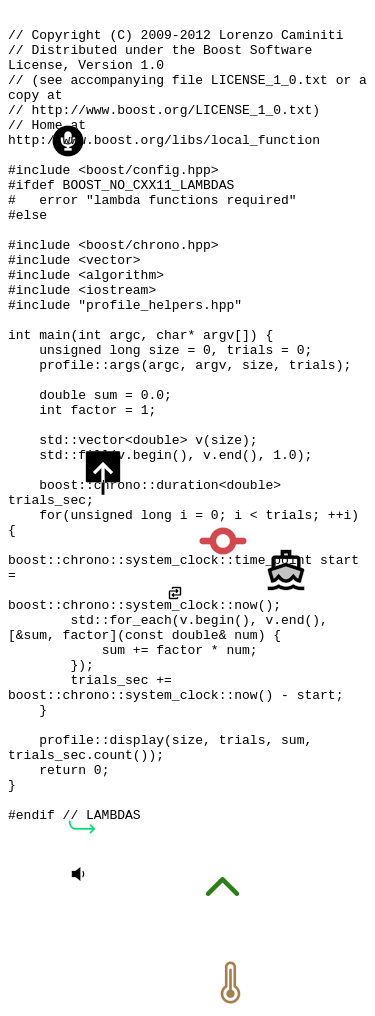  Describe the element at coordinates (103, 473) in the screenshot. I see `upload or push content to a server` at that location.